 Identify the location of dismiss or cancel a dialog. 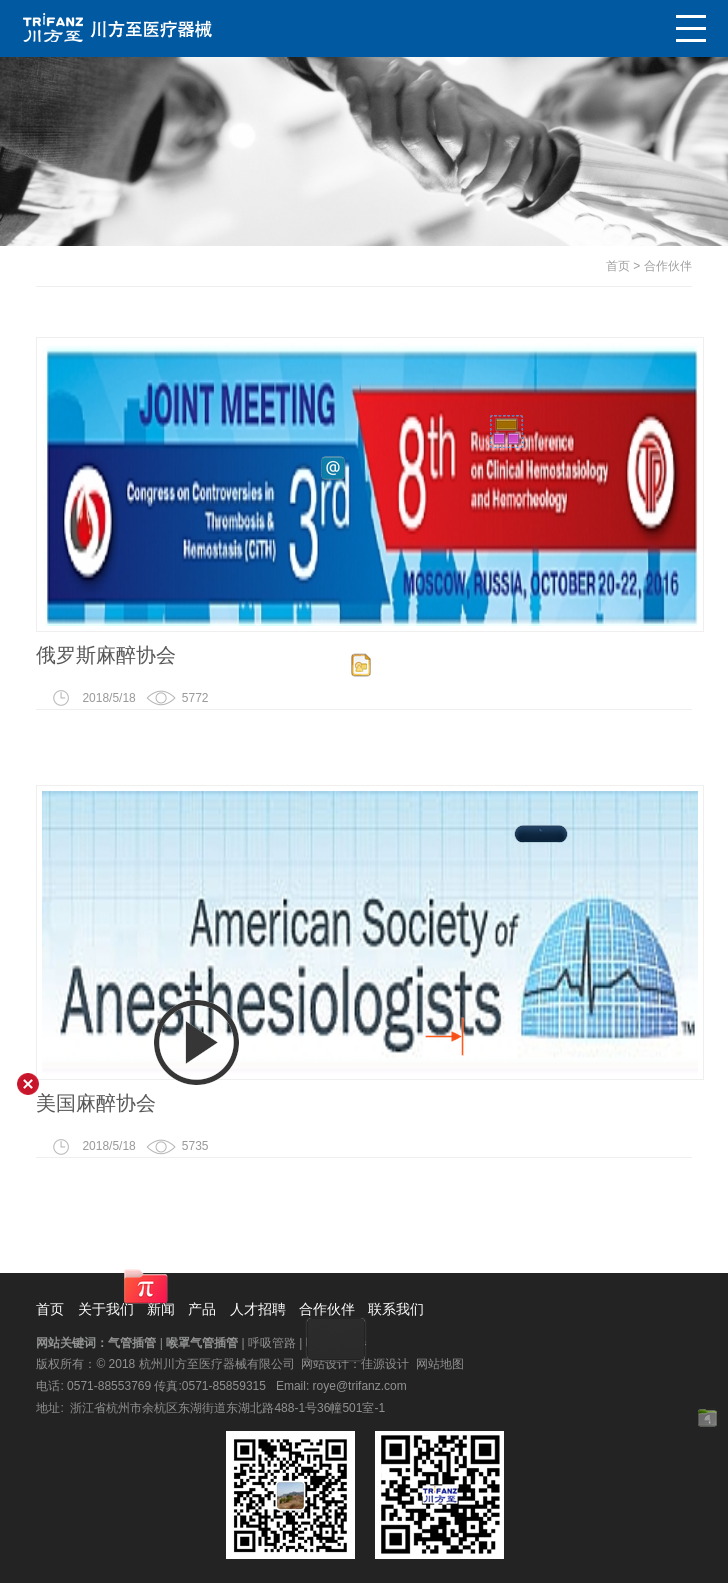
(28, 1084).